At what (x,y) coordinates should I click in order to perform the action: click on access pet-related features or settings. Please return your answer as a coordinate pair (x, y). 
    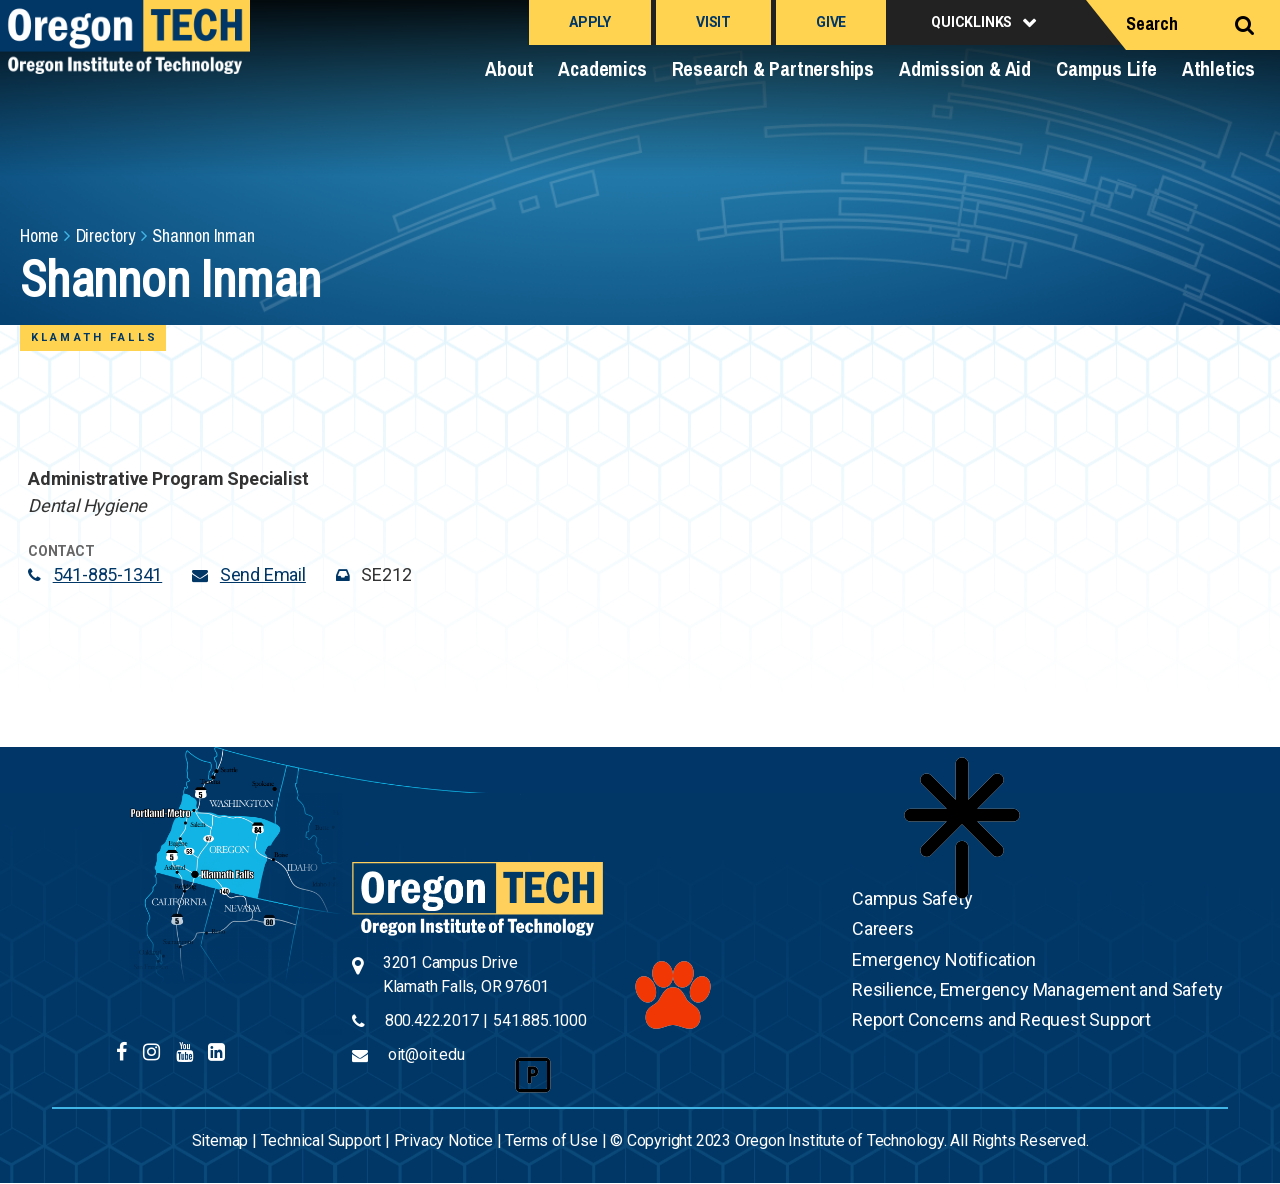
    Looking at the image, I should click on (673, 995).